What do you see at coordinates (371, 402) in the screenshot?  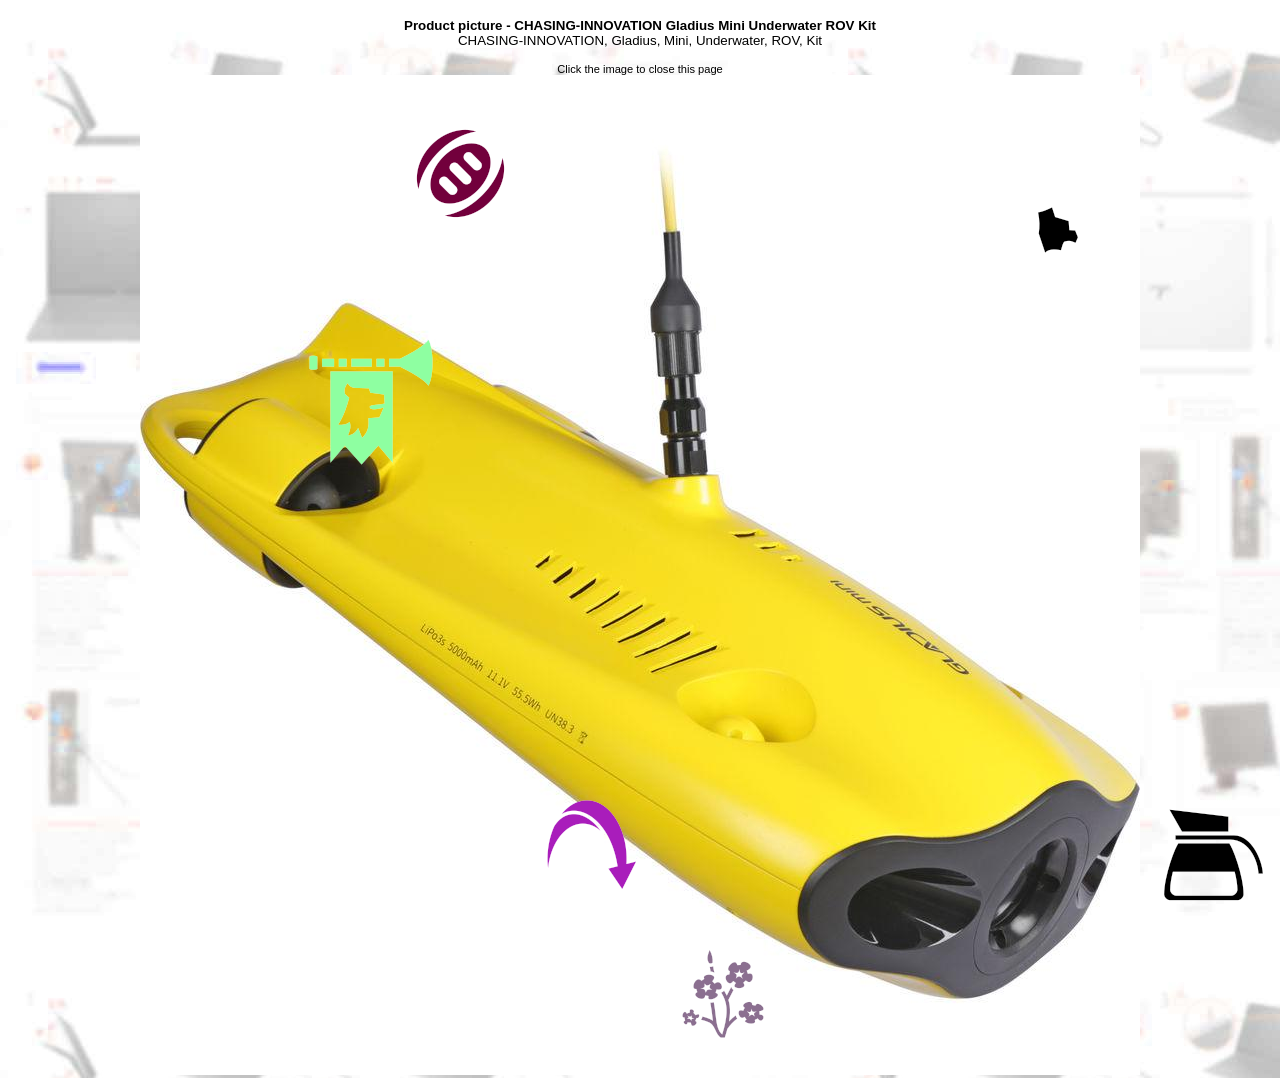 I see `announce a new achievement or milestone` at bounding box center [371, 402].